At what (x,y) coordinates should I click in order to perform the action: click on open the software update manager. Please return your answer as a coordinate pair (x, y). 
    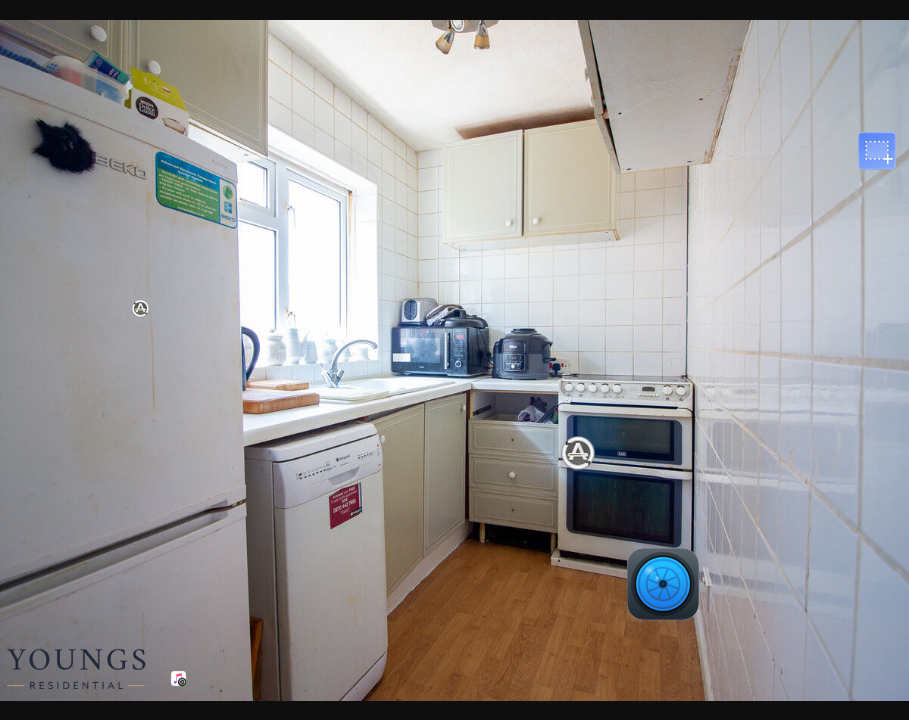
    Looking at the image, I should click on (140, 308).